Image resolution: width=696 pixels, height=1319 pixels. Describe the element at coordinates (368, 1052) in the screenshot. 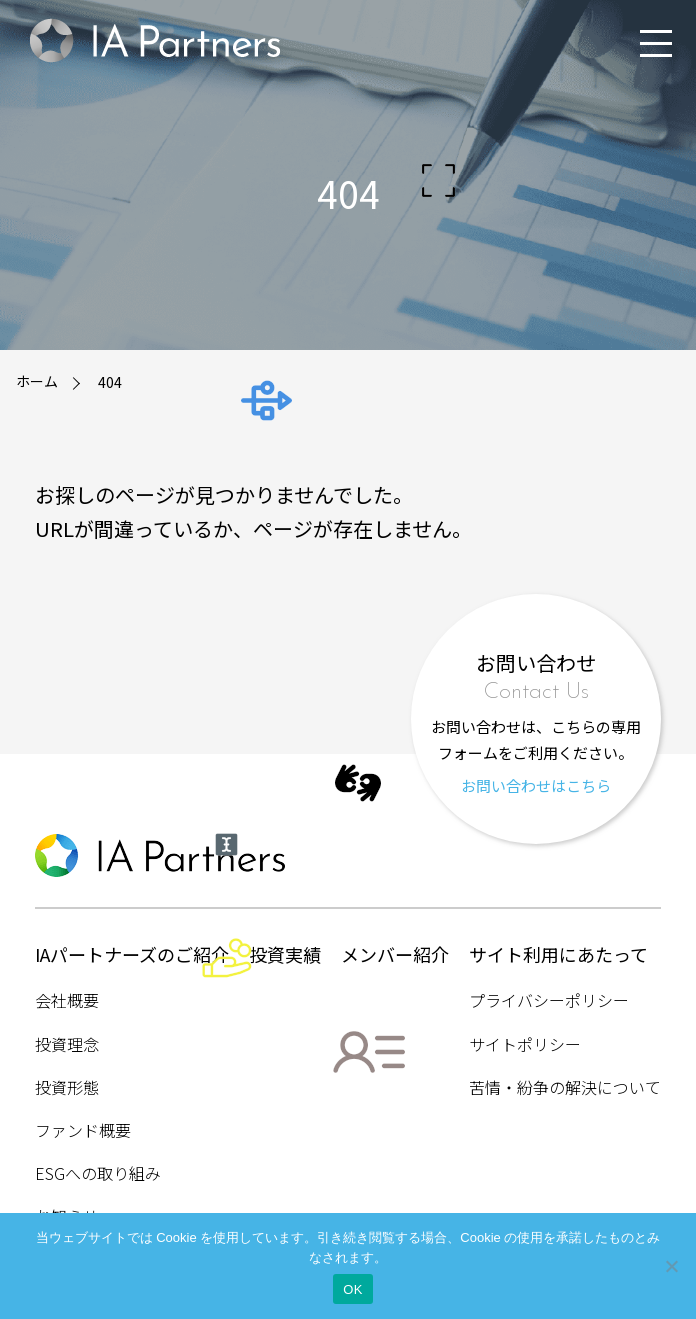

I see `view user directory or contact list` at that location.